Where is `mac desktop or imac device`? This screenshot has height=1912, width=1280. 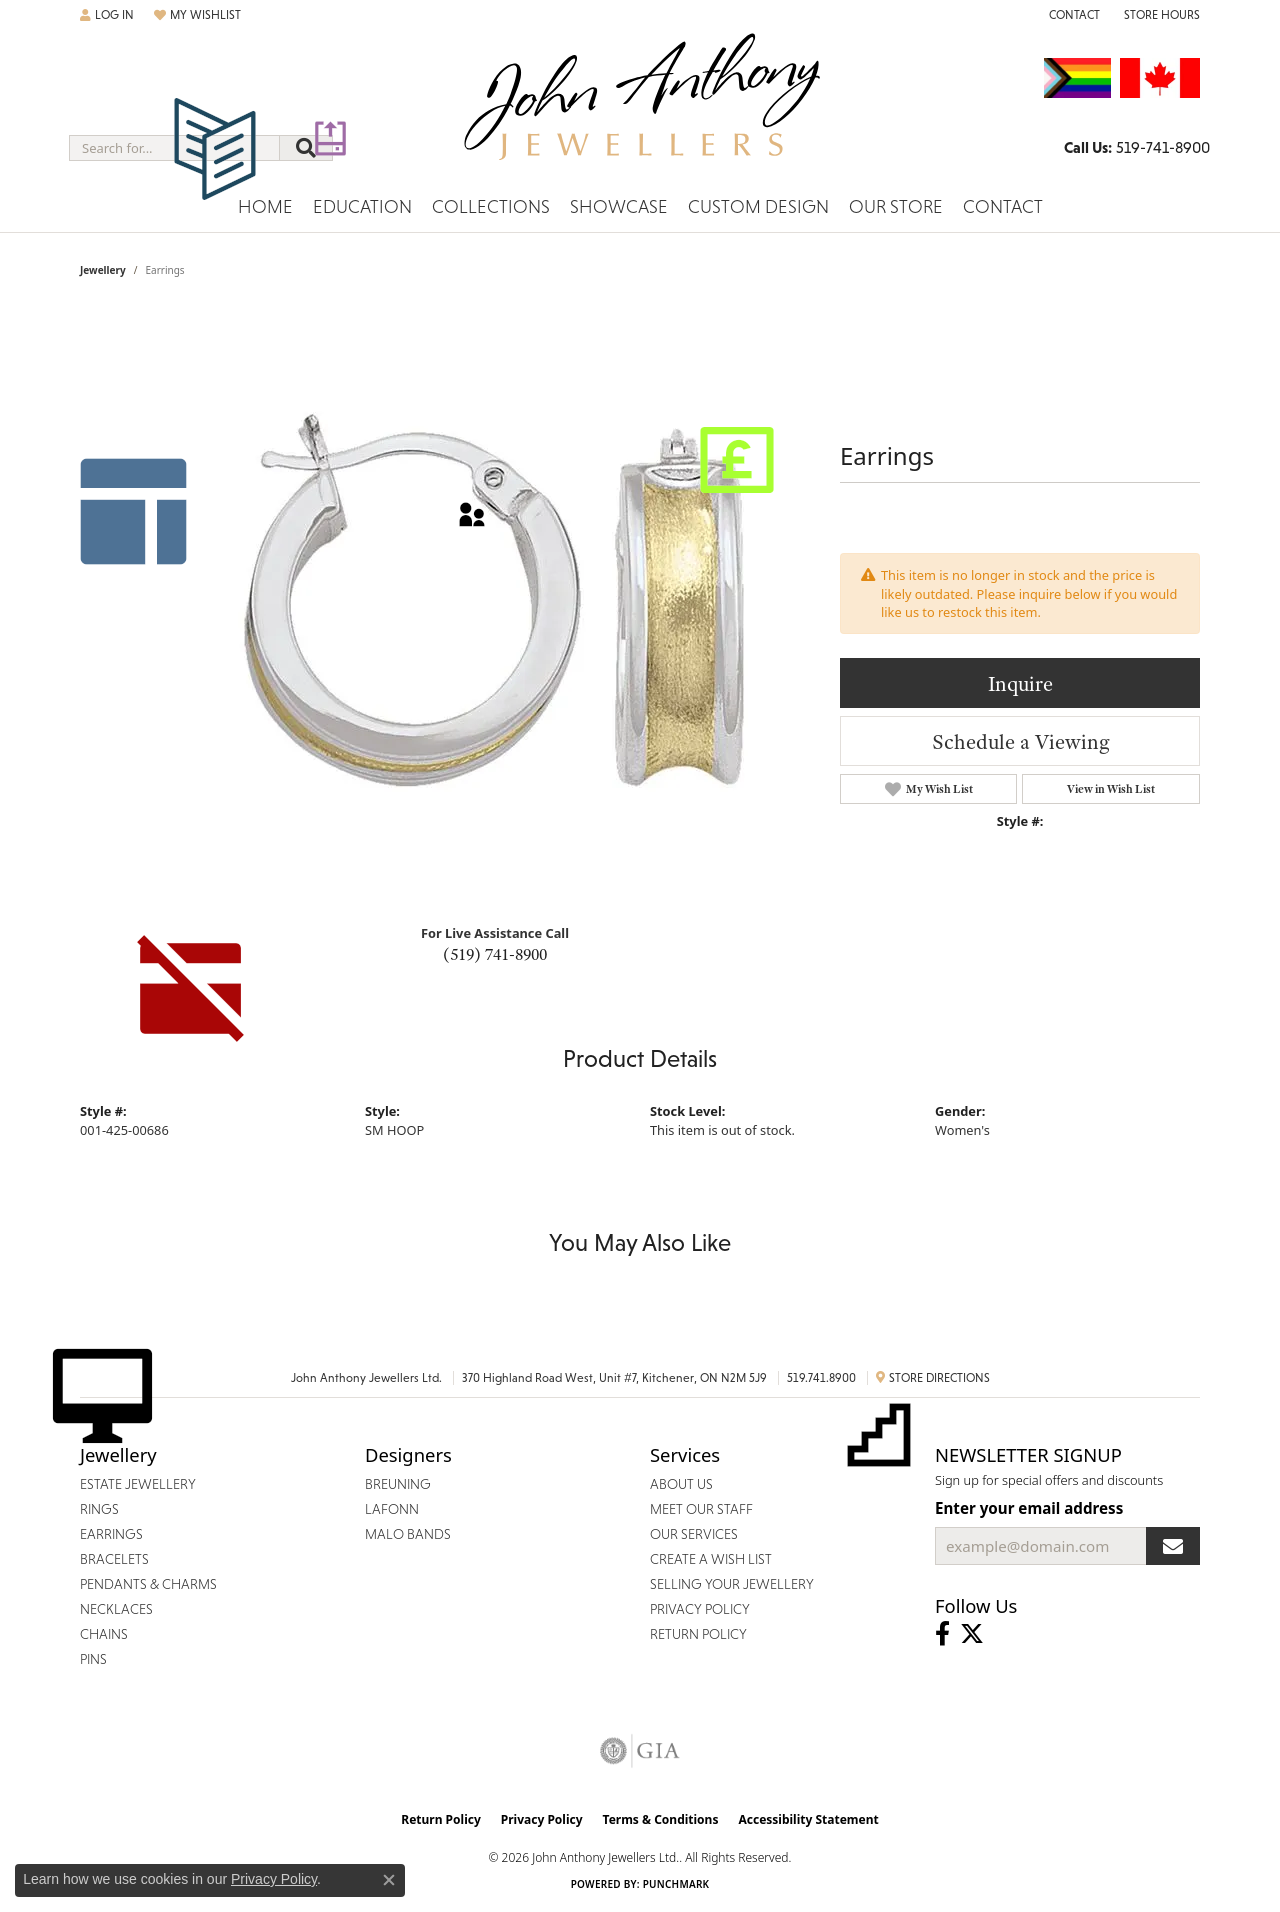 mac desktop or imac device is located at coordinates (102, 1393).